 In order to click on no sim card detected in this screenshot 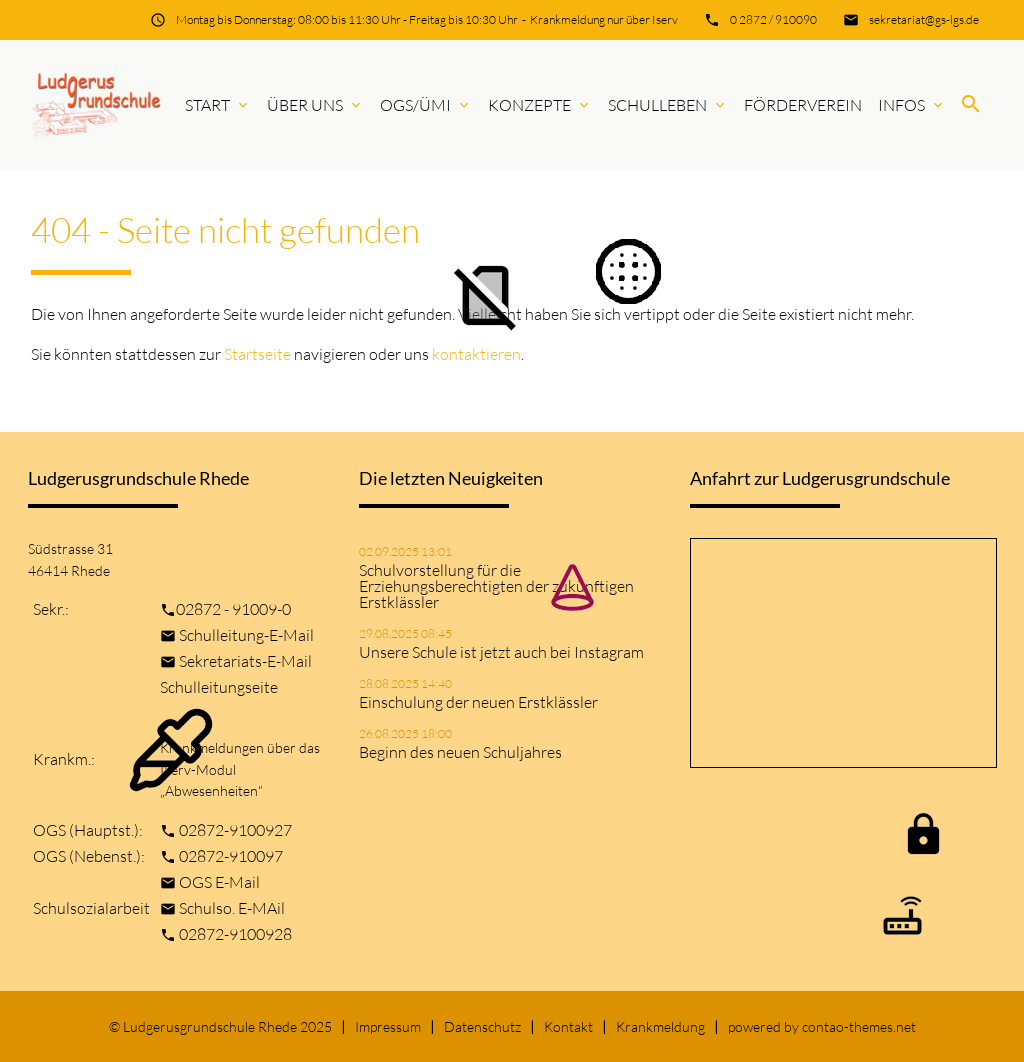, I will do `click(485, 295)`.